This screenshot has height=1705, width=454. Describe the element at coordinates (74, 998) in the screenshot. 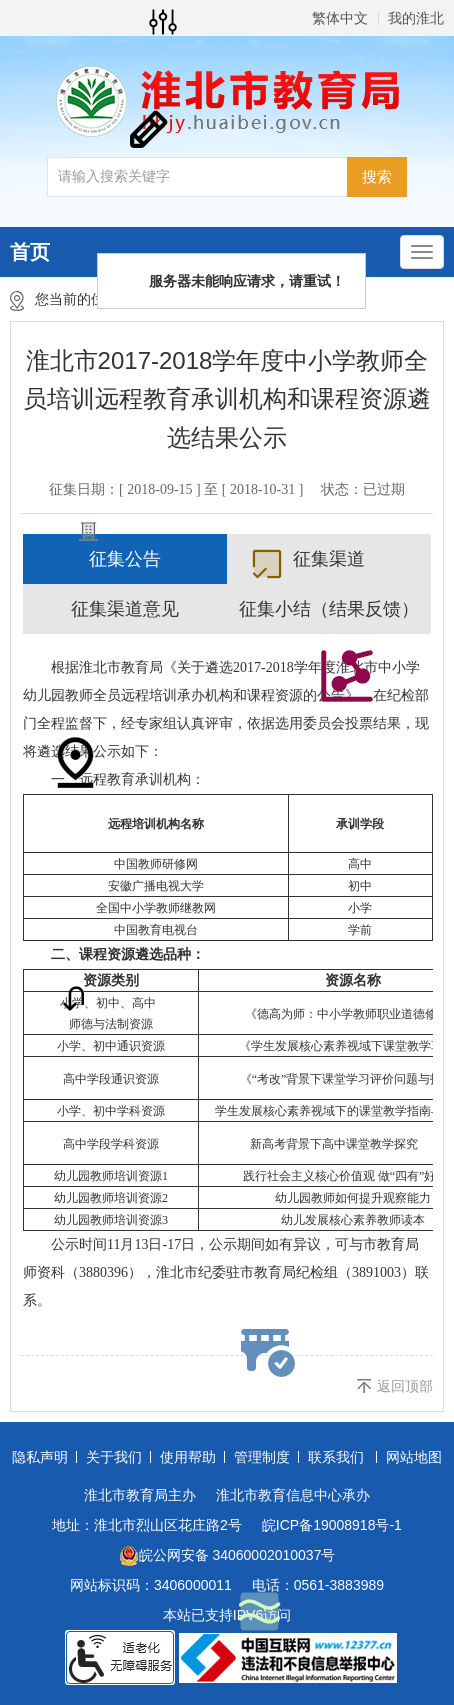

I see `undo or reverse last action` at that location.